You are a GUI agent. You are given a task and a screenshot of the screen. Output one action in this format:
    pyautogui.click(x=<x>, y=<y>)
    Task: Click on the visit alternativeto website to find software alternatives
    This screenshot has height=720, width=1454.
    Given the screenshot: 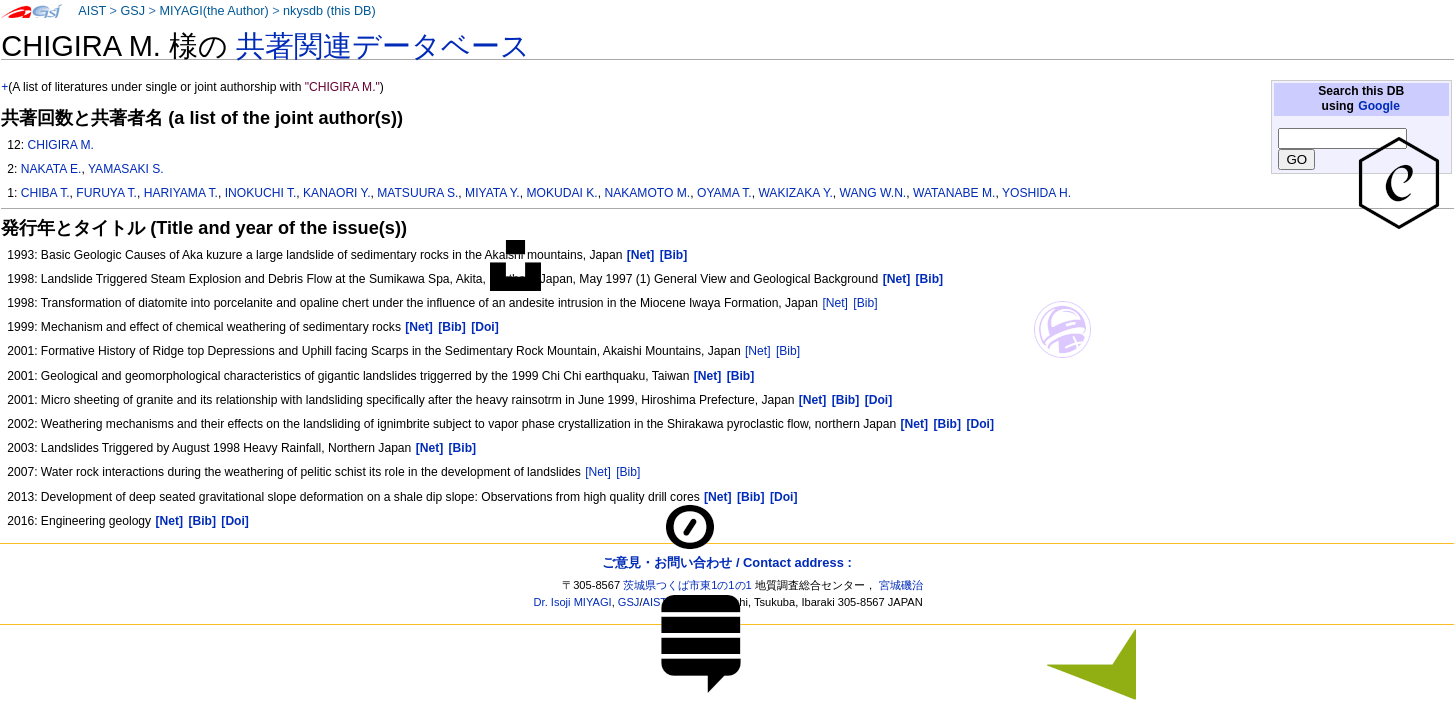 What is the action you would take?
    pyautogui.click(x=1062, y=329)
    